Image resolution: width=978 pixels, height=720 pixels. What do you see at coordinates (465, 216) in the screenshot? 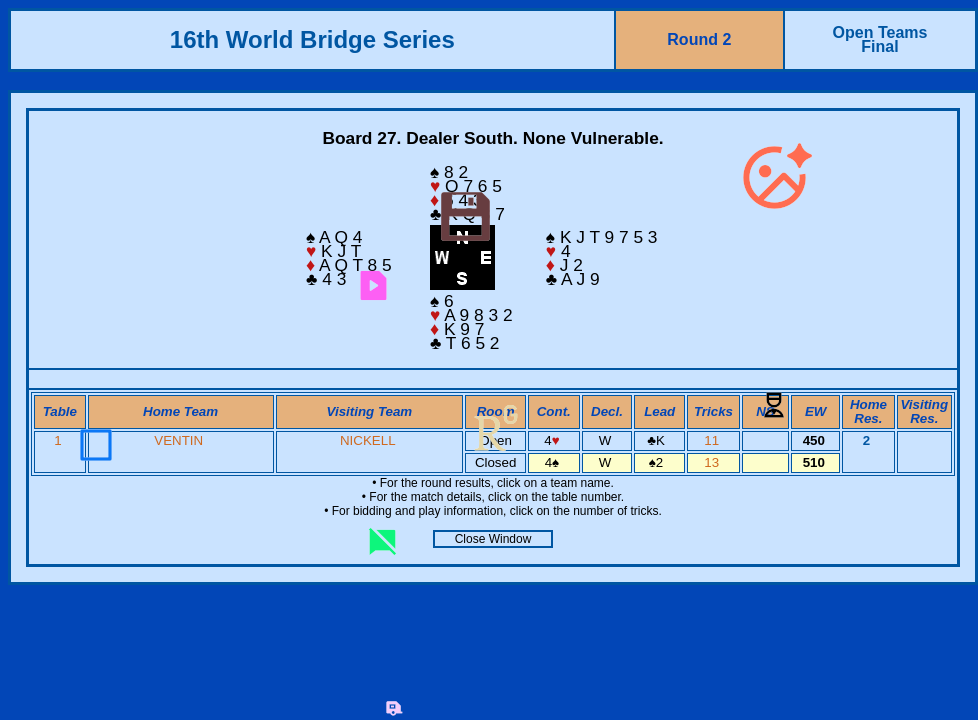
I see `save current file or document` at bounding box center [465, 216].